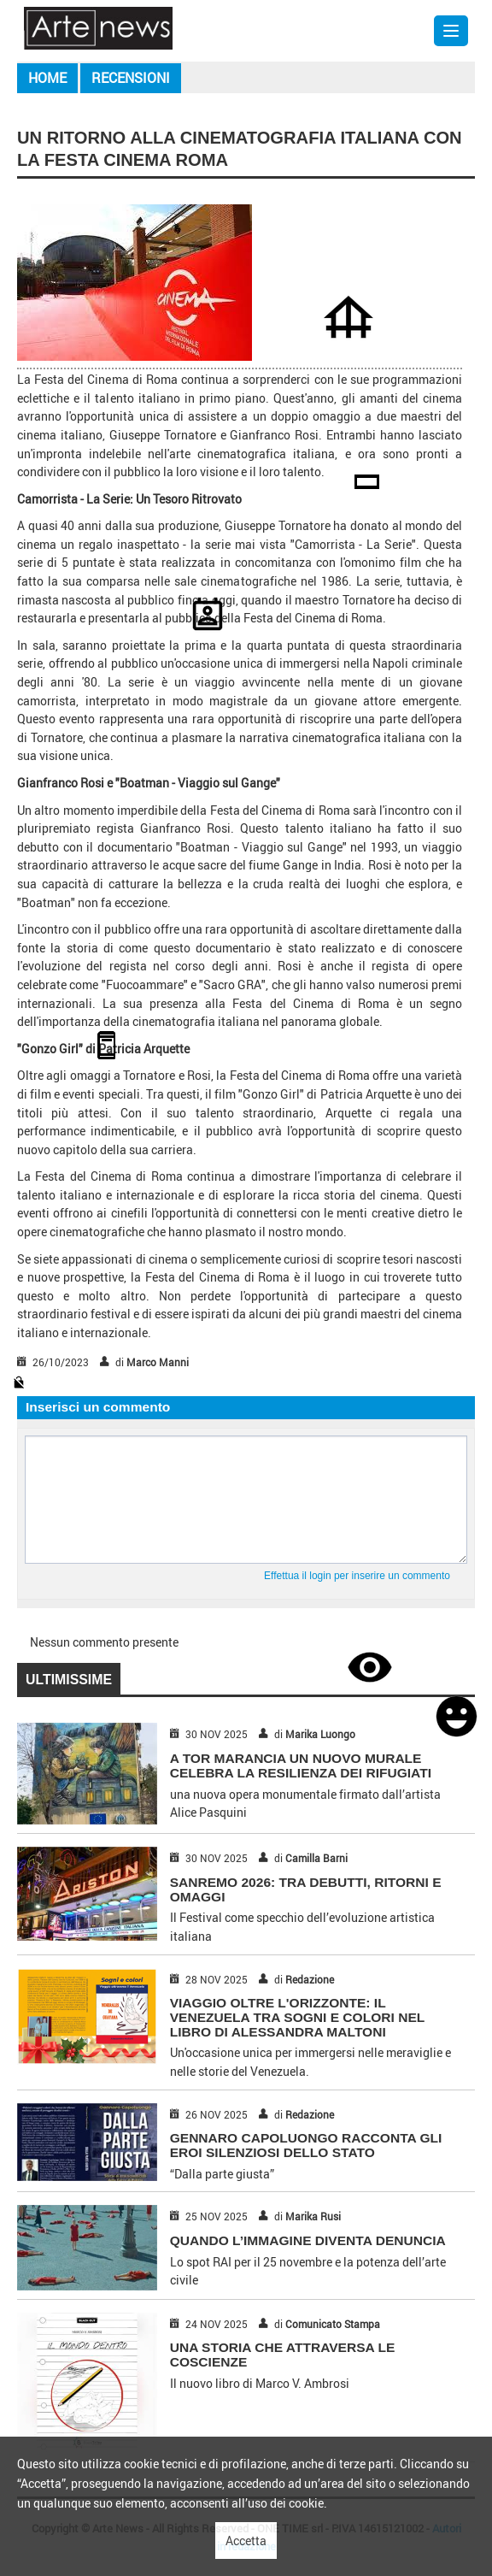 The width and height of the screenshot is (492, 2576). I want to click on open emoji picker, so click(456, 1716).